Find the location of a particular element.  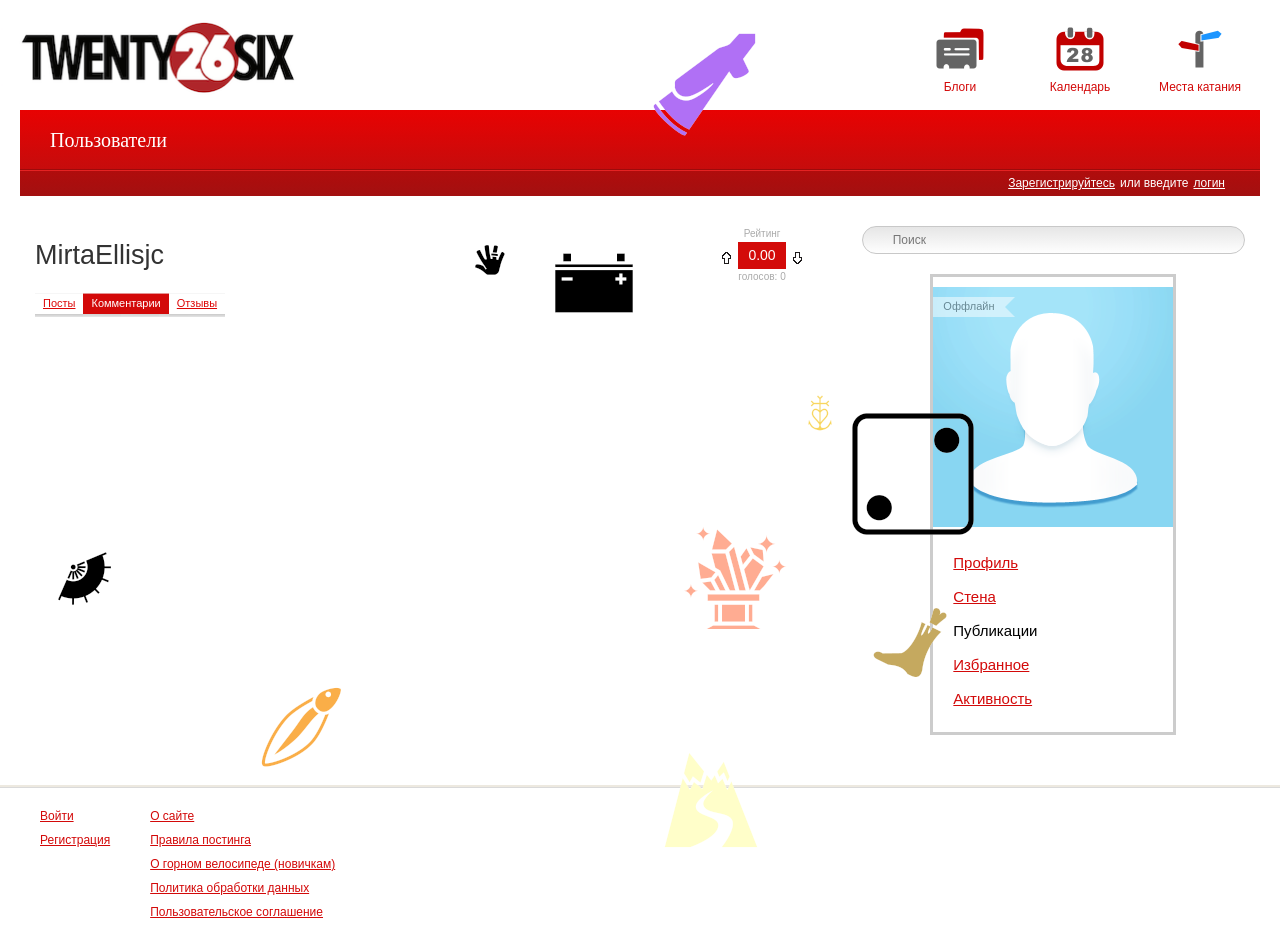

select or equip weapon attachment is located at coordinates (704, 84).